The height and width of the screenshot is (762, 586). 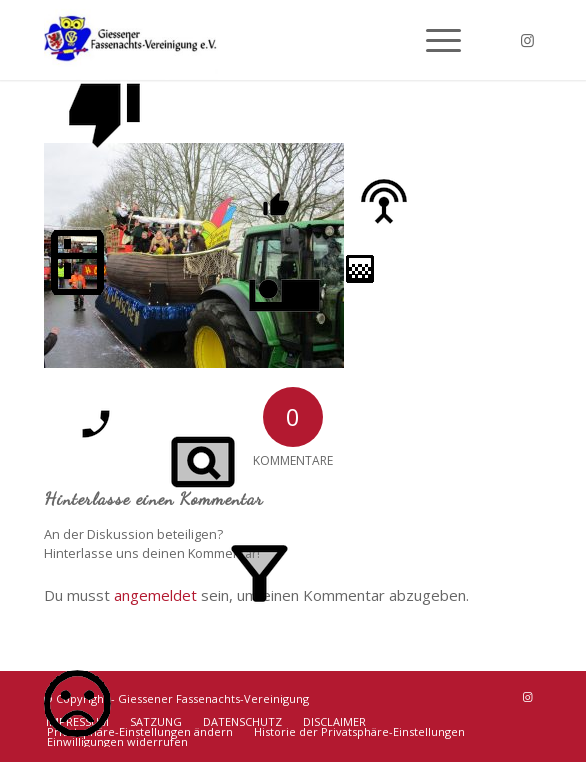 I want to click on rate your experience as negative, so click(x=77, y=703).